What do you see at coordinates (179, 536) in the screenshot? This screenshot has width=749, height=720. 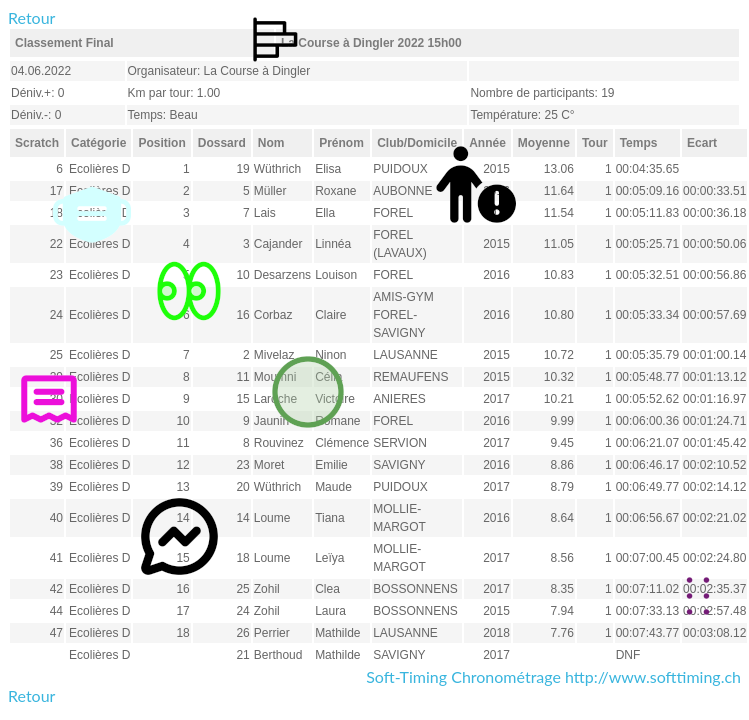 I see `open Facebook Messenger app` at bounding box center [179, 536].